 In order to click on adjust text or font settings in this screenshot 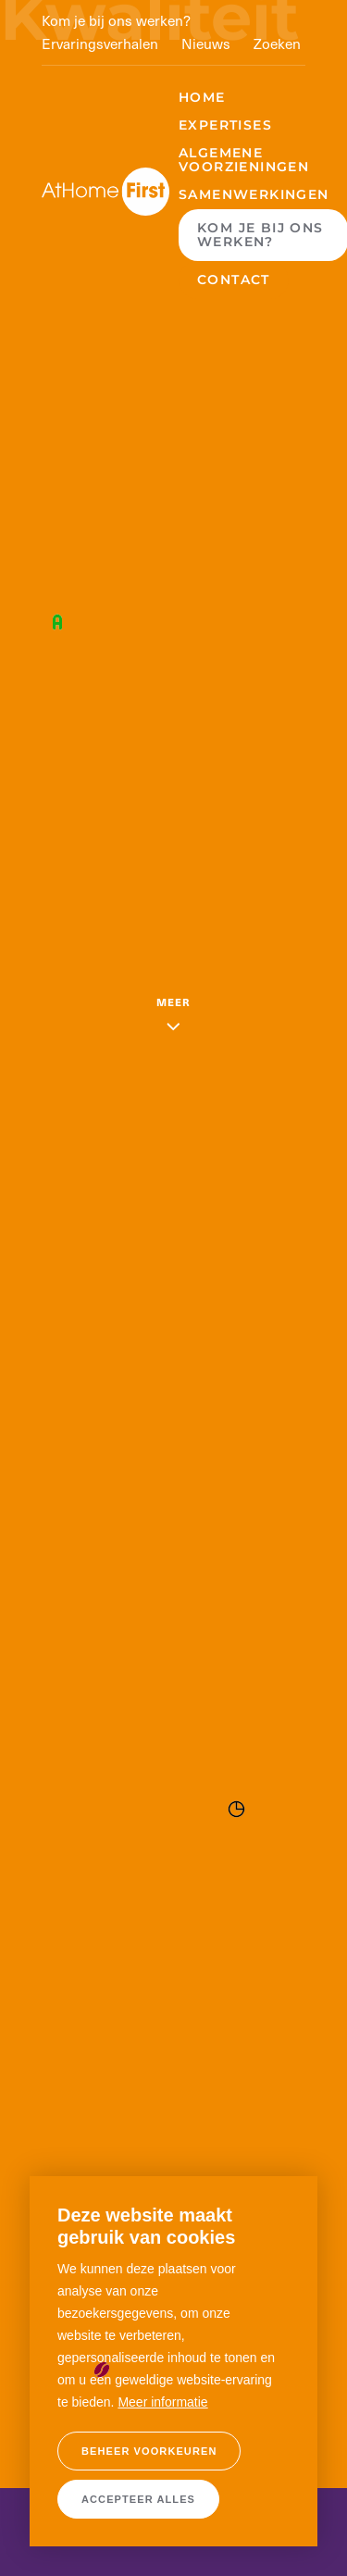, I will do `click(57, 622)`.